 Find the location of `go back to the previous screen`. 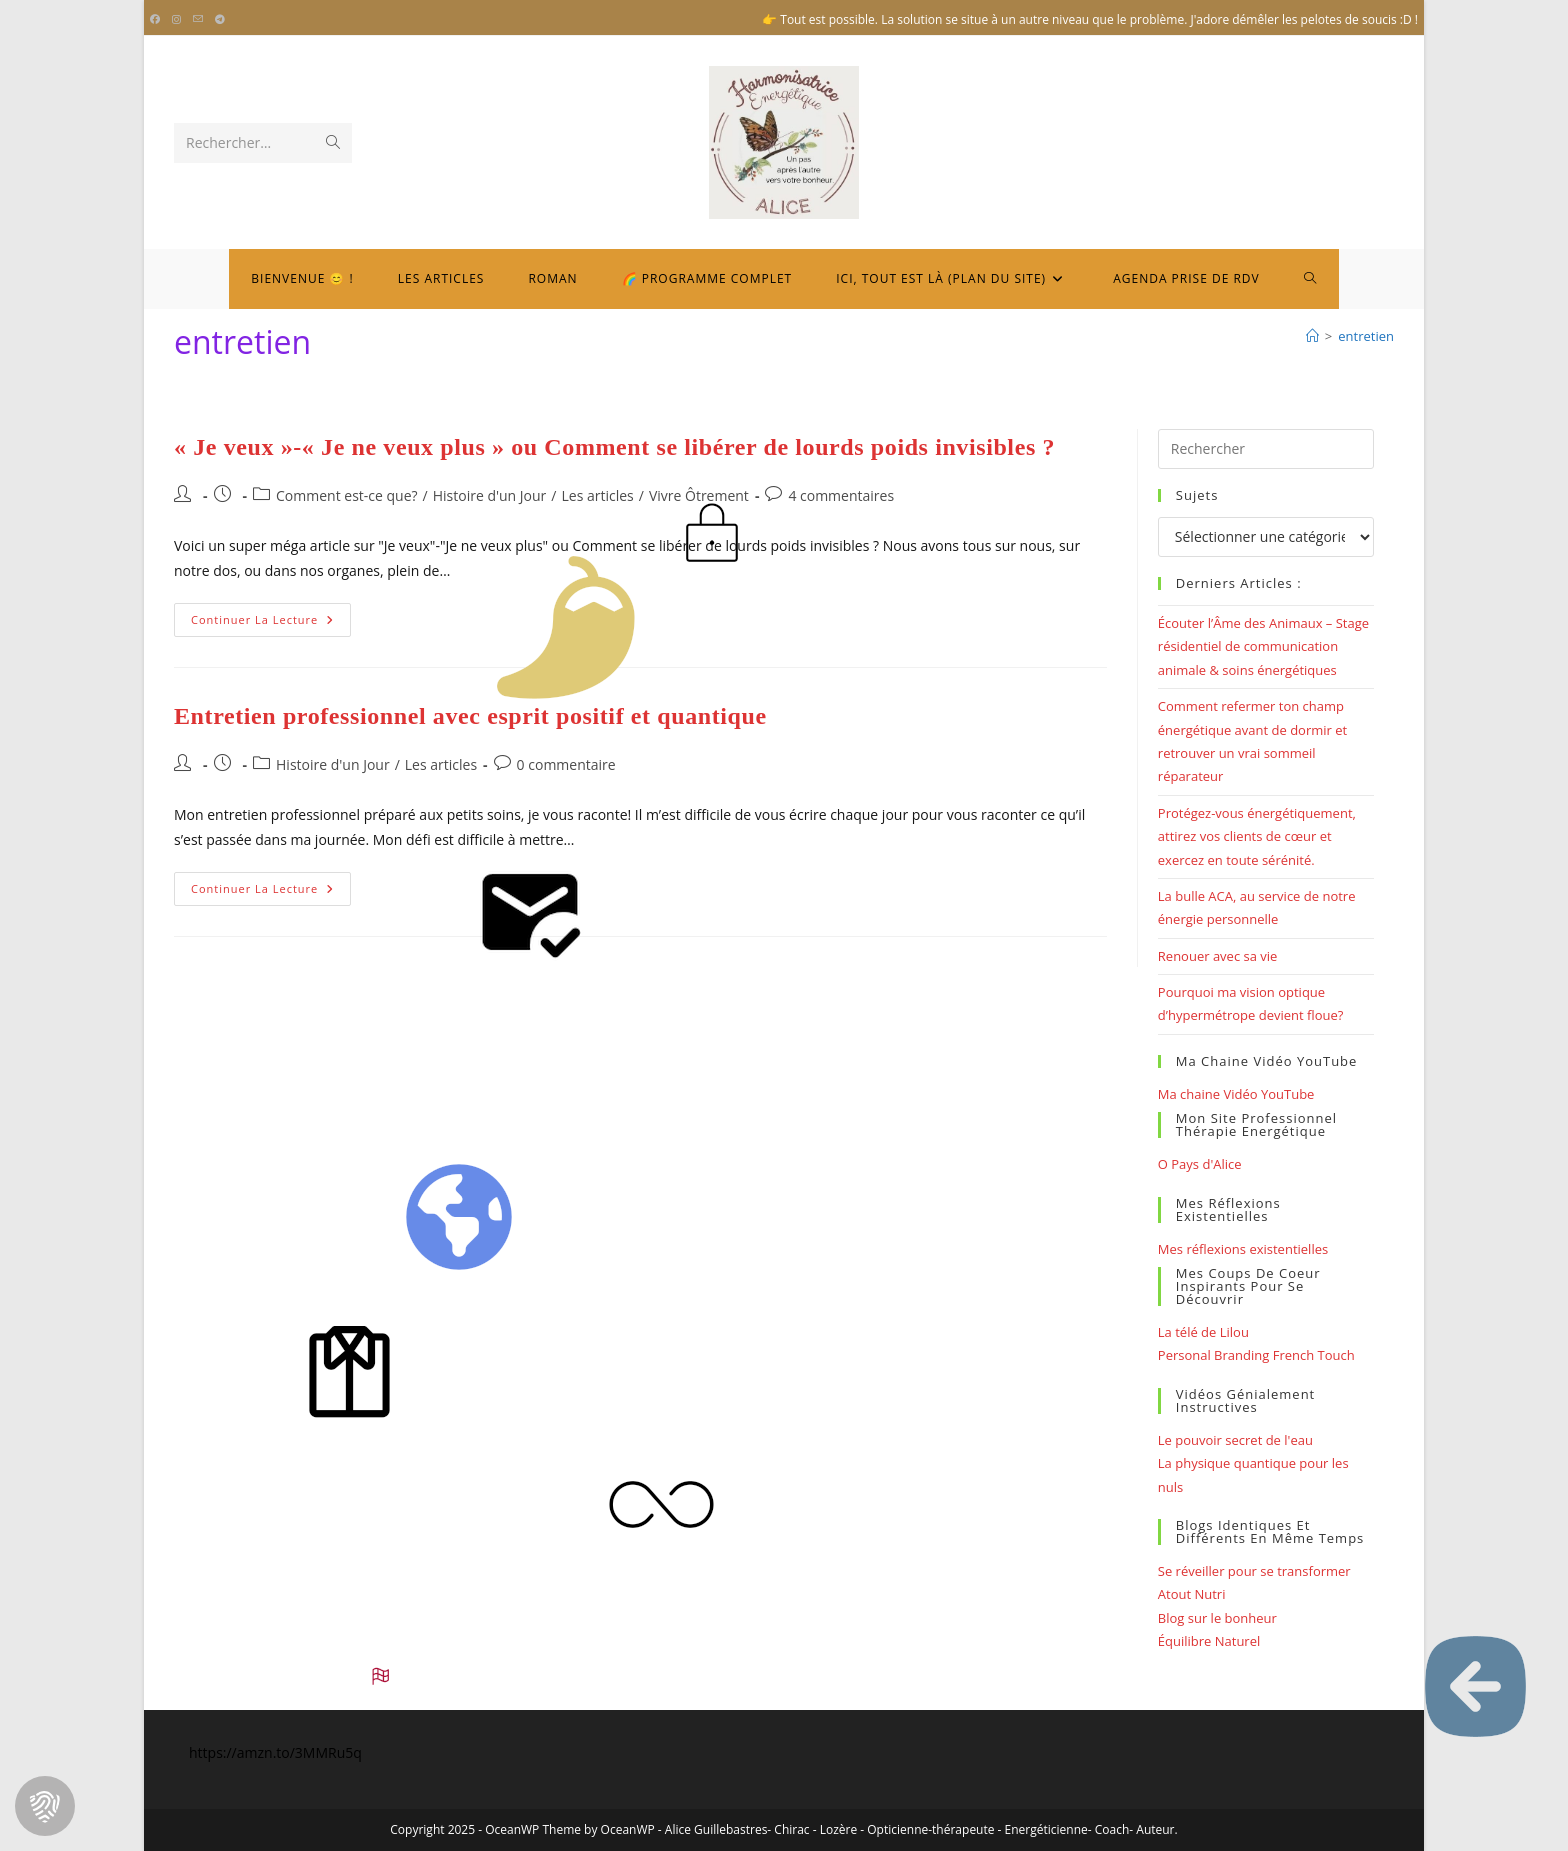

go back to the previous screen is located at coordinates (1475, 1686).